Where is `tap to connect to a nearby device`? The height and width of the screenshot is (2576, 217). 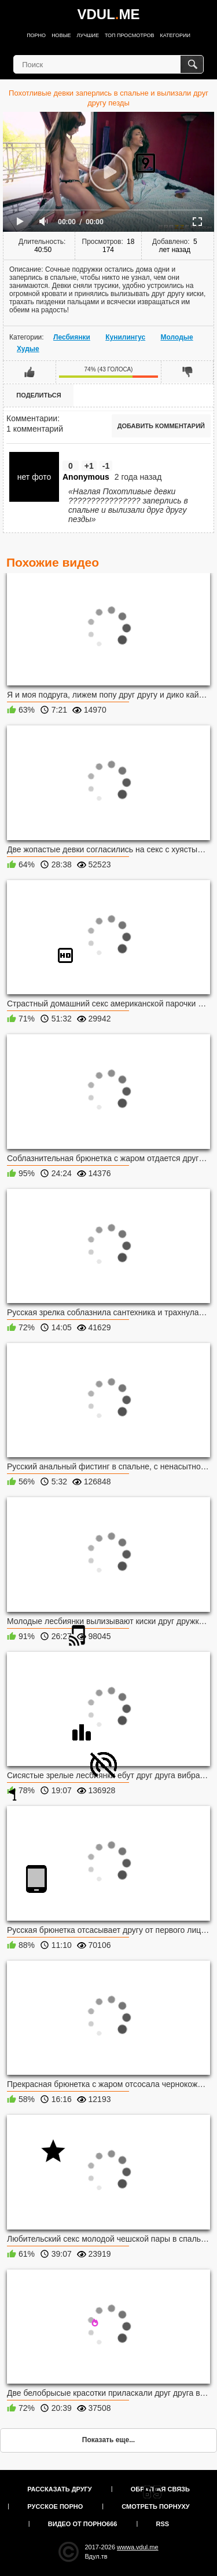
tap to connect to a nearby device is located at coordinates (78, 1635).